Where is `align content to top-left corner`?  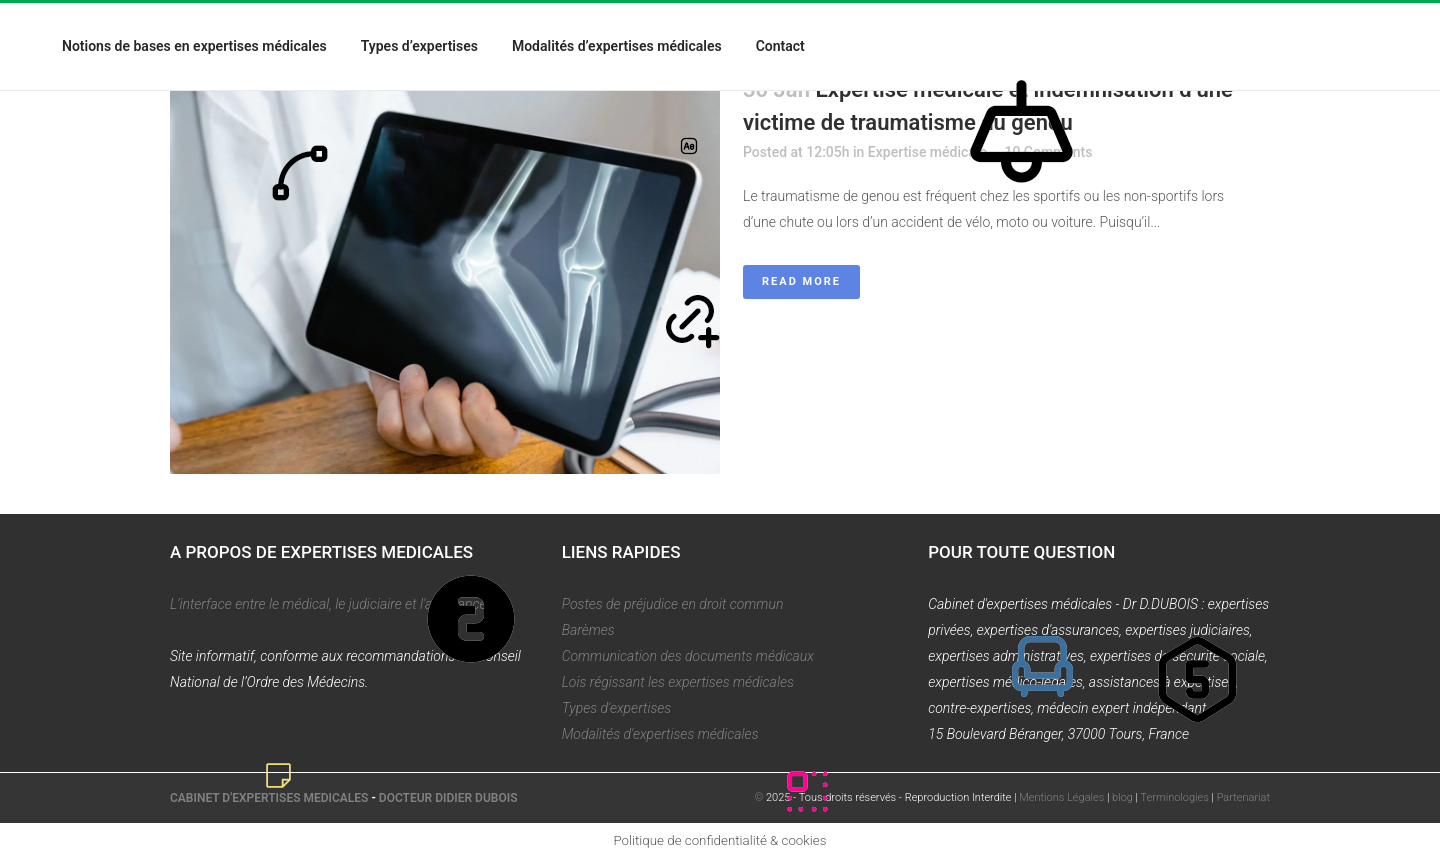 align content to top-left corner is located at coordinates (807, 791).